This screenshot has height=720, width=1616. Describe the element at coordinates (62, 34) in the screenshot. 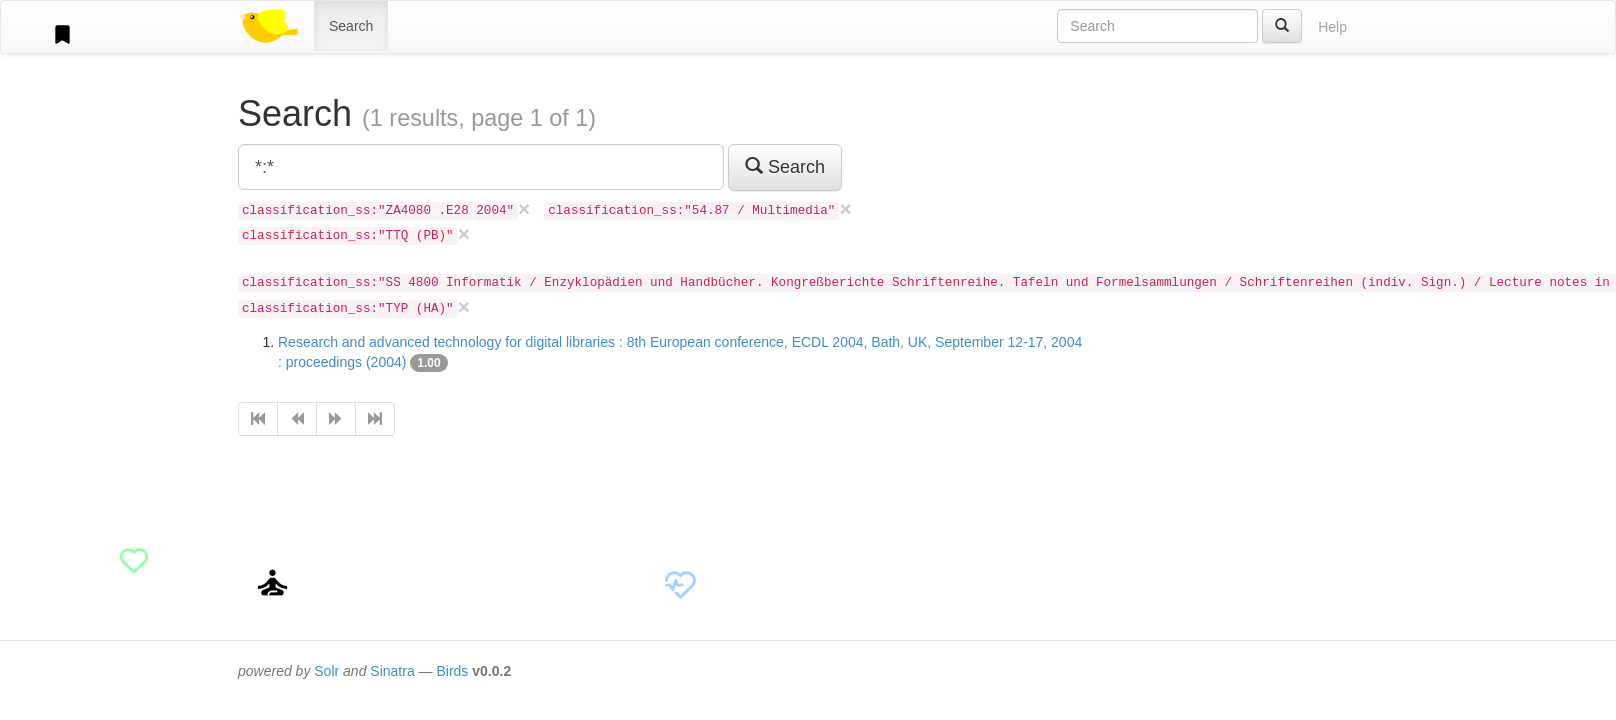

I see `save this item for later` at that location.